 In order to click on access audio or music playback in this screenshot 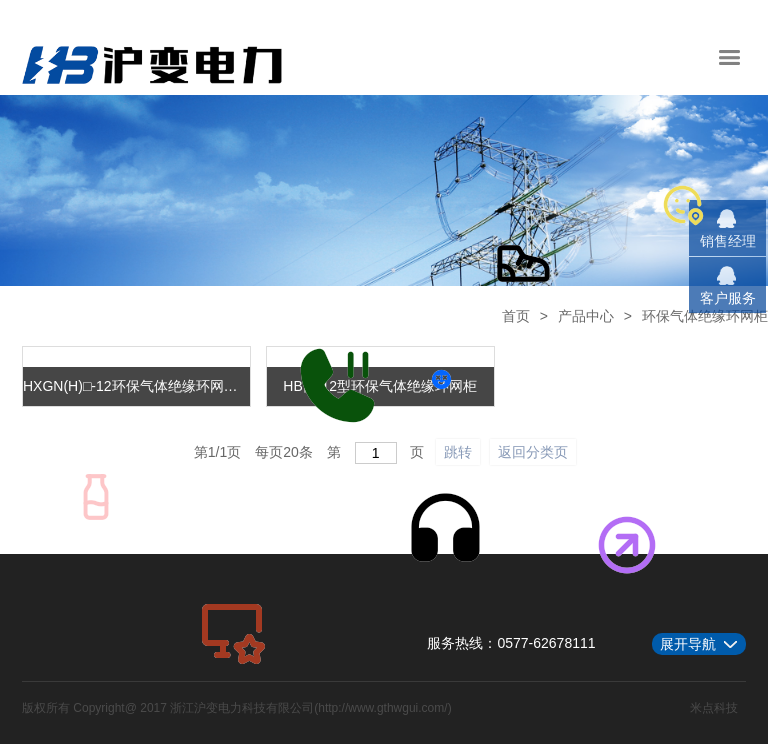, I will do `click(445, 527)`.